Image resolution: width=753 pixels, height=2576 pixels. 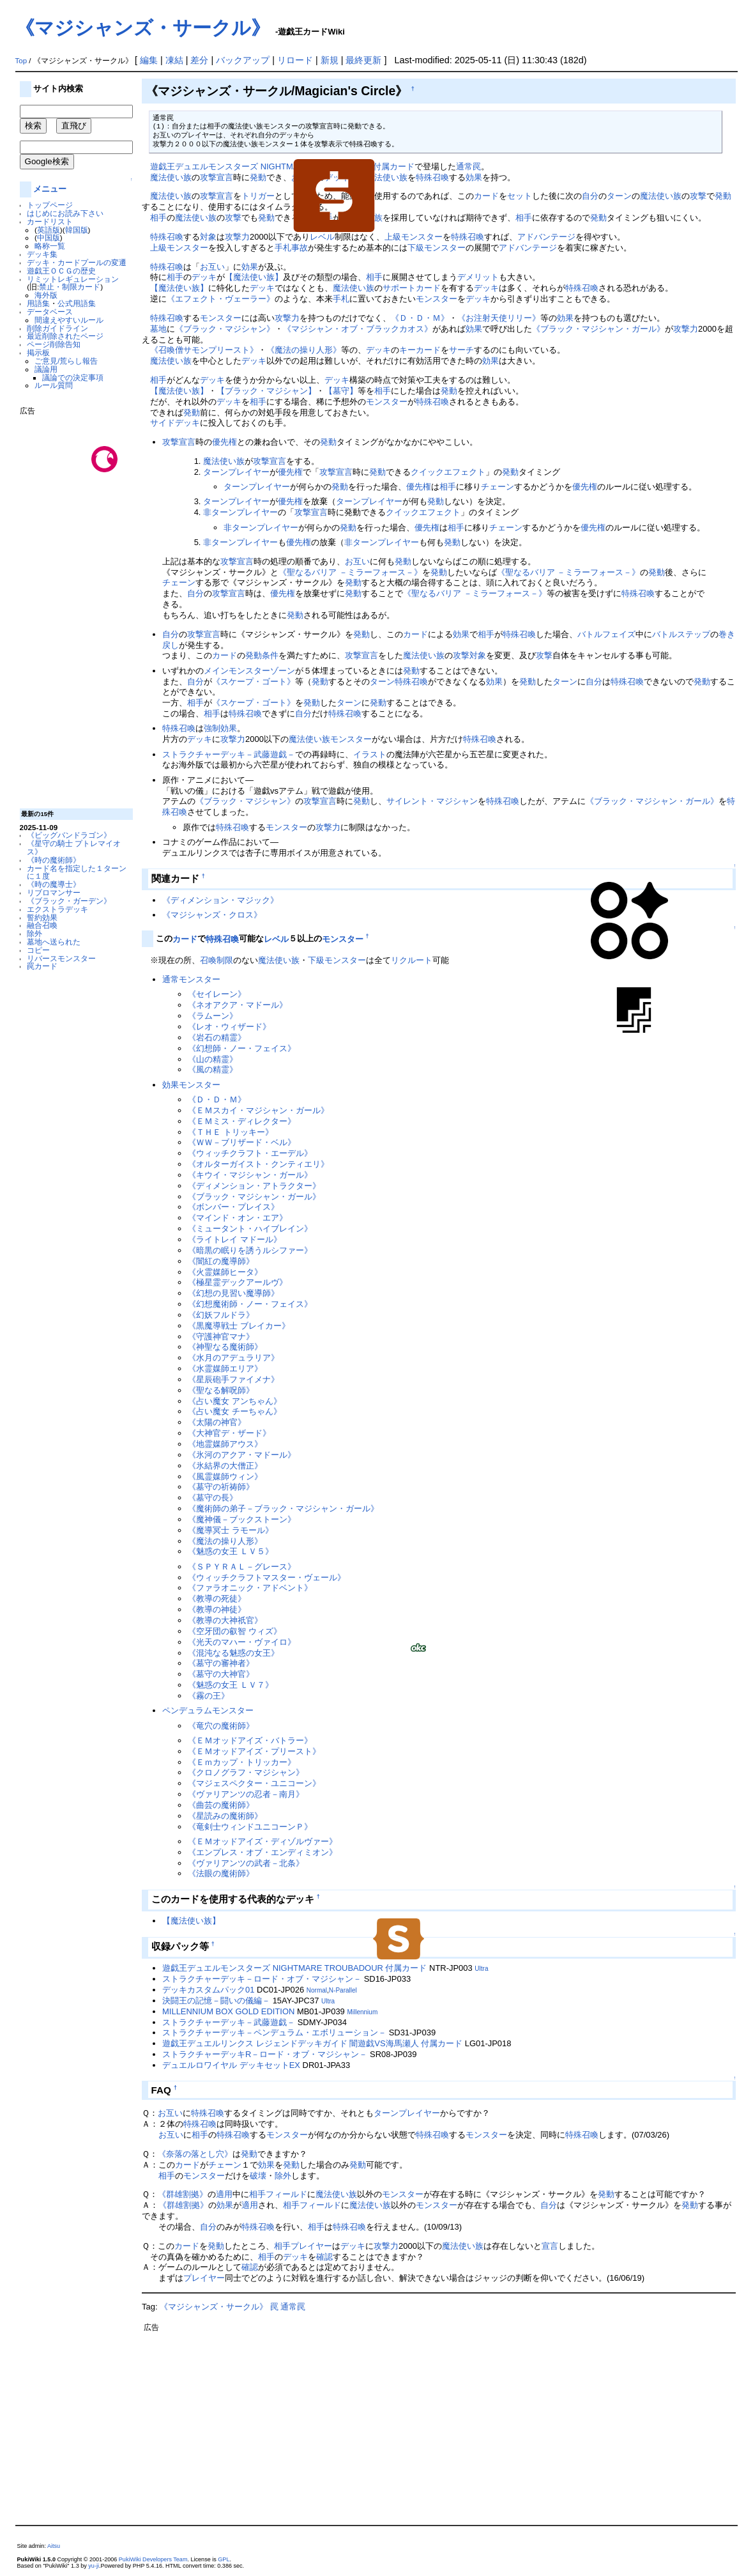 I want to click on statamic content management system logo, so click(x=399, y=1939).